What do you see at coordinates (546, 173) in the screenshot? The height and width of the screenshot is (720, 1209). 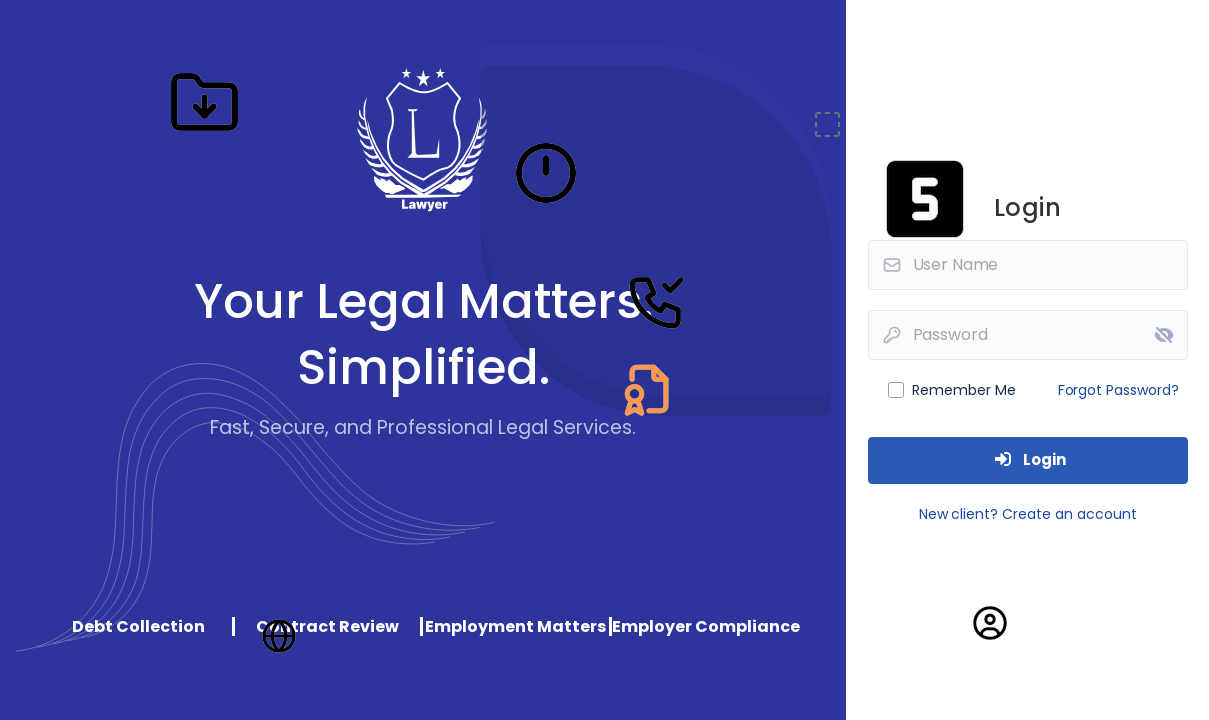 I see `view current time or check the clock` at bounding box center [546, 173].